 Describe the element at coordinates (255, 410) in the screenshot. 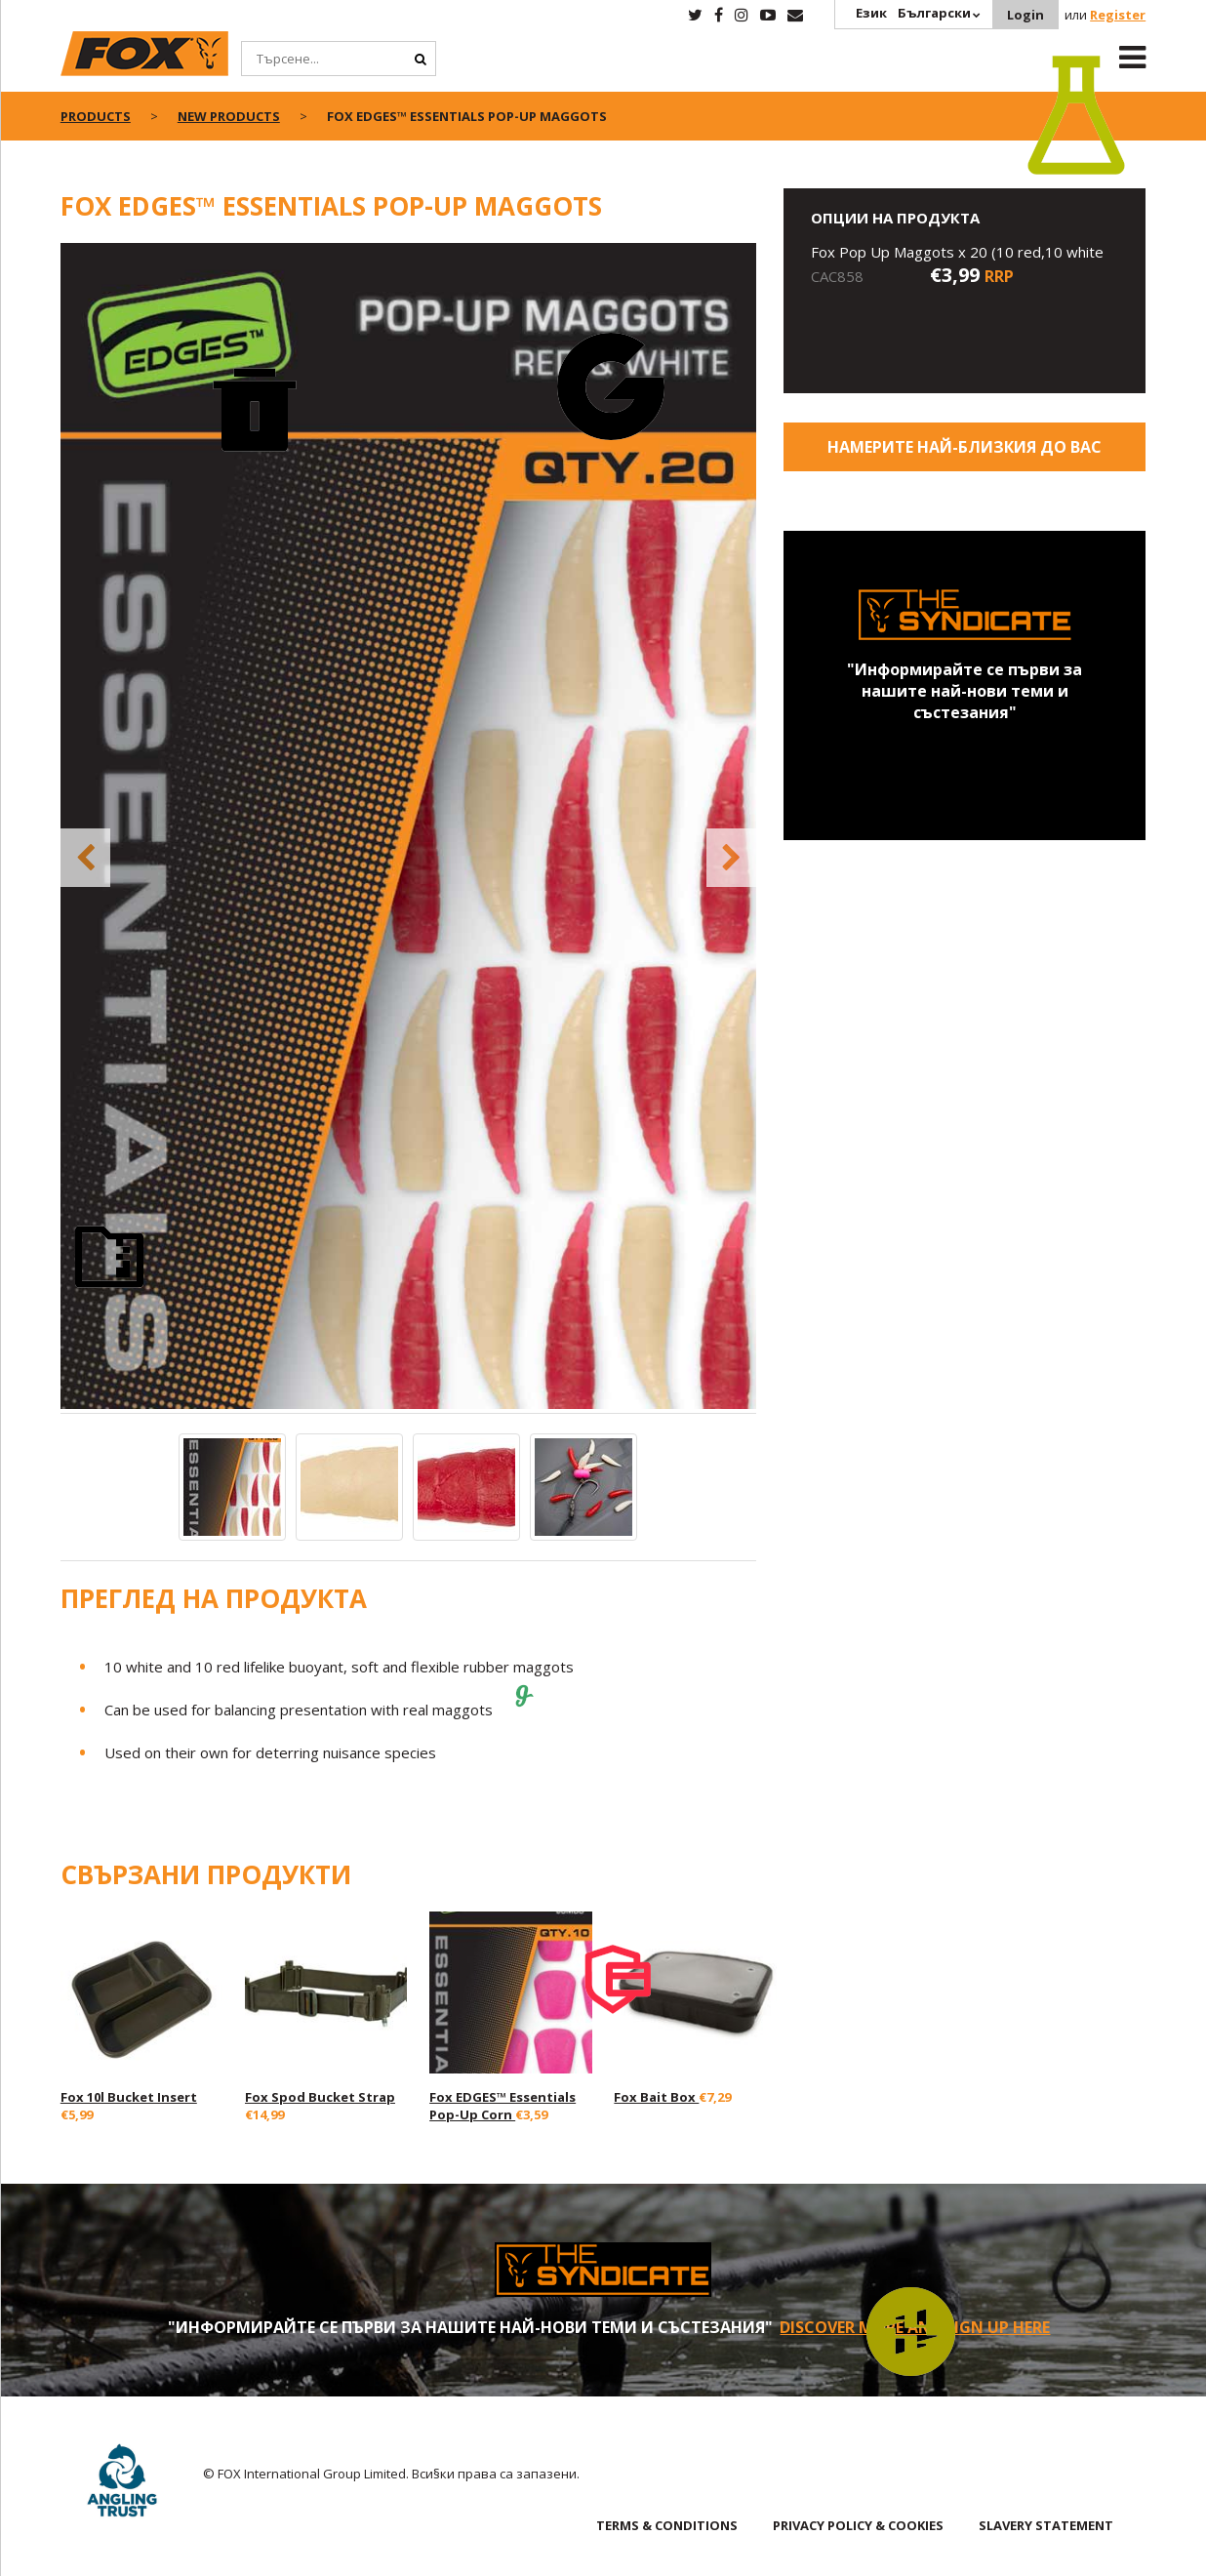

I see `delete selected item` at that location.